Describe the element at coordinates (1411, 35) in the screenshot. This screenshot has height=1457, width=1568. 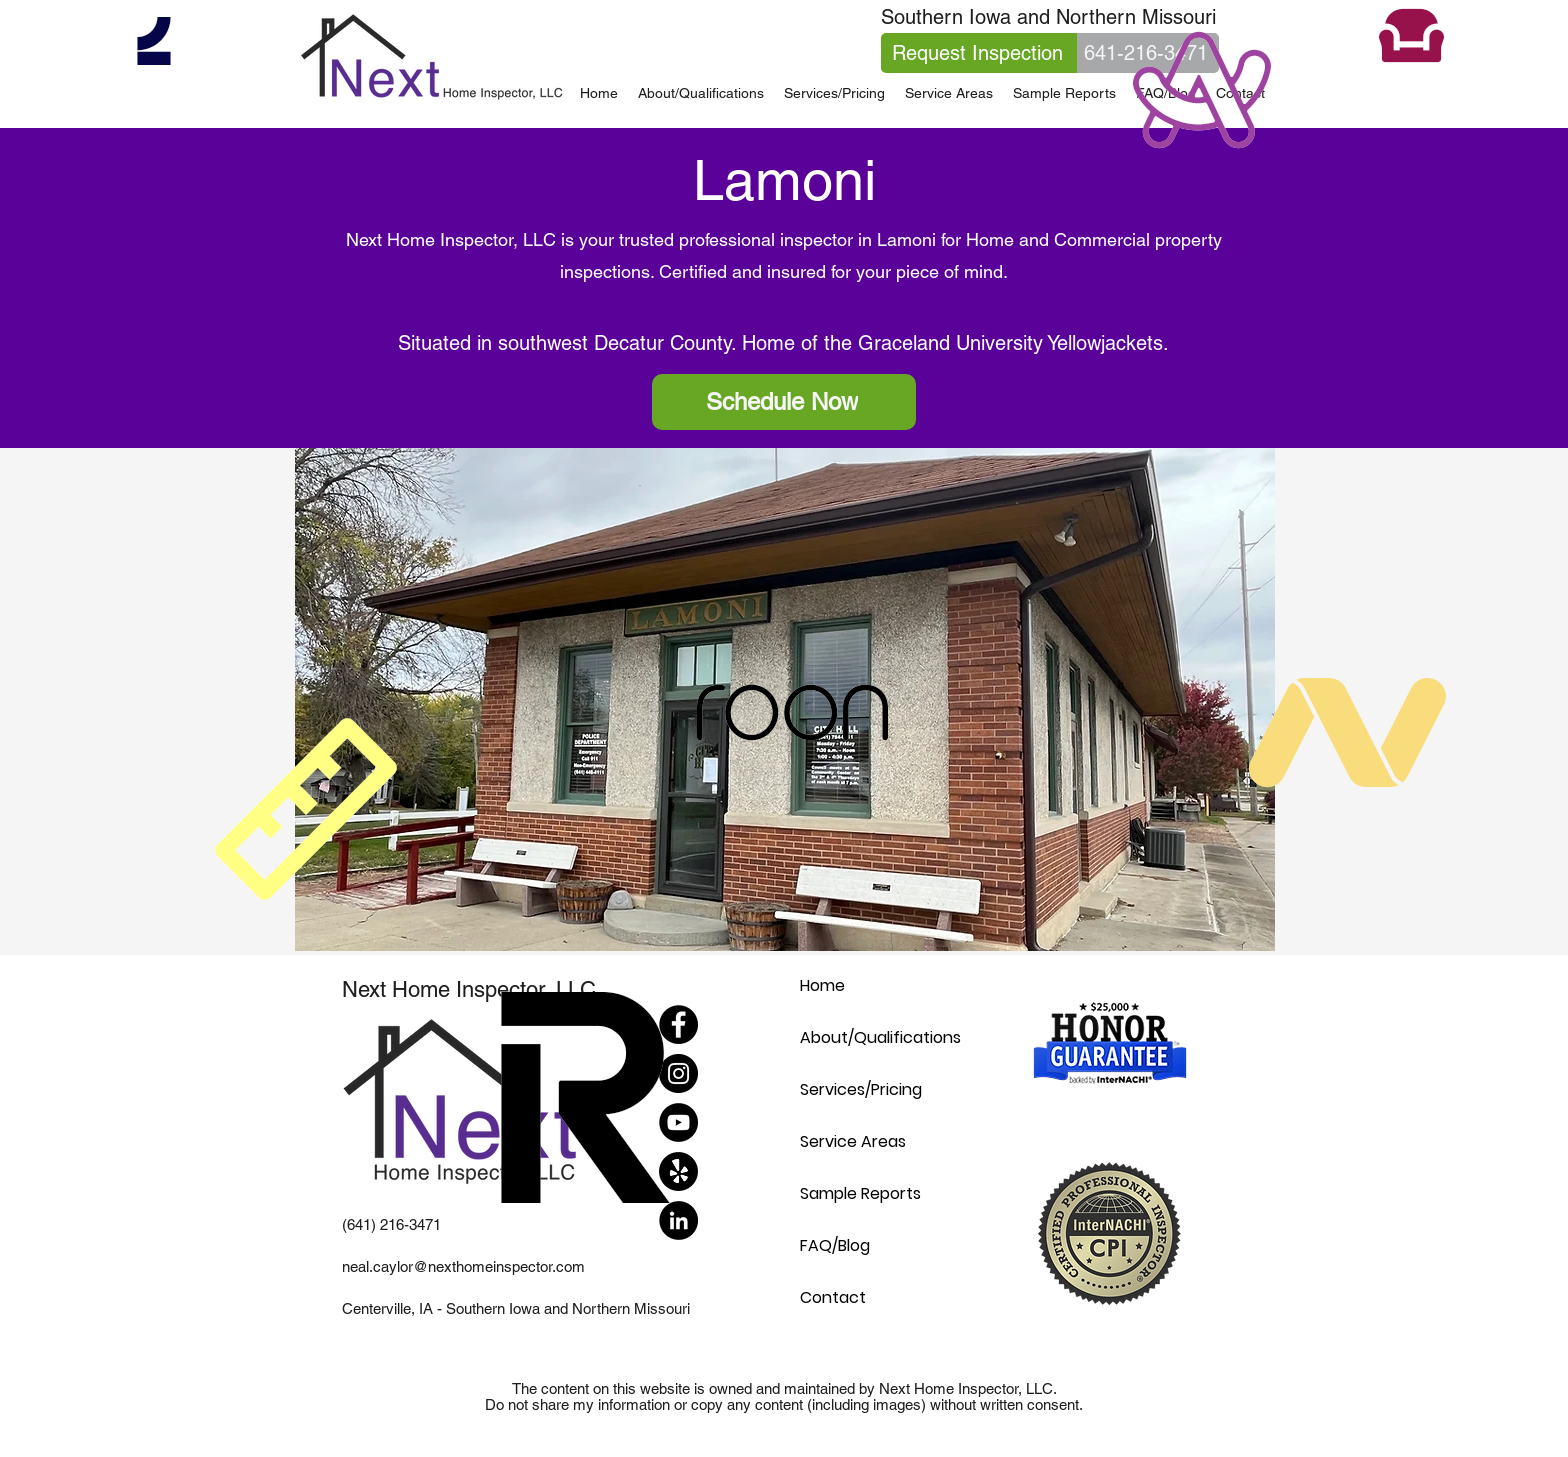
I see `browse furniture or home decor items` at that location.